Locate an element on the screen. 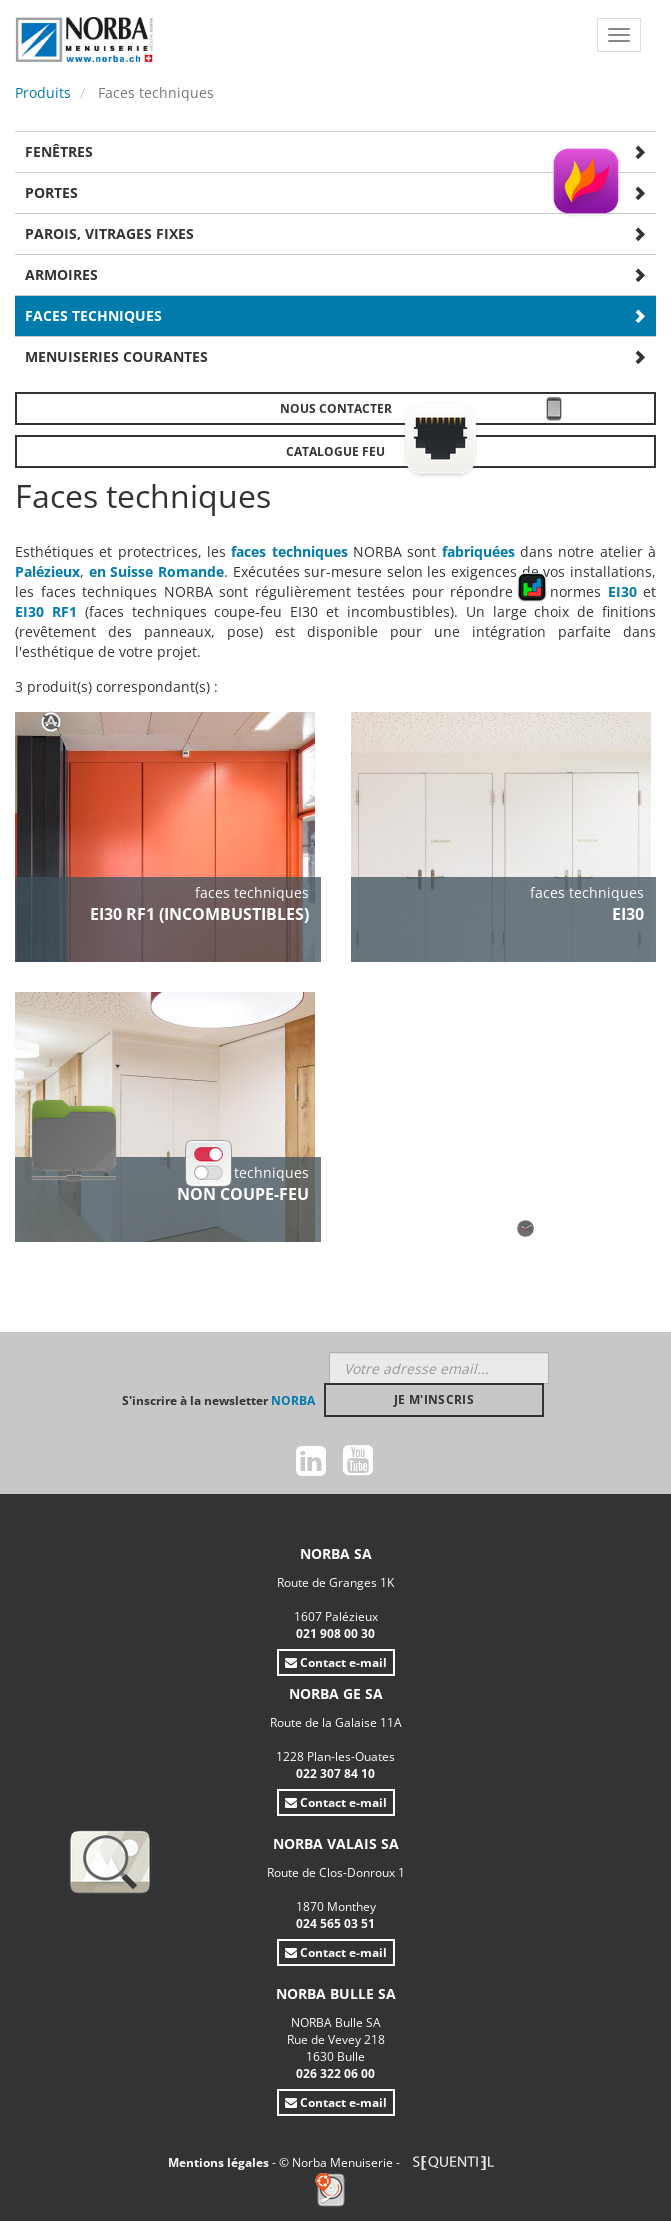 The width and height of the screenshot is (671, 2222). launch petris puzzle game is located at coordinates (532, 587).